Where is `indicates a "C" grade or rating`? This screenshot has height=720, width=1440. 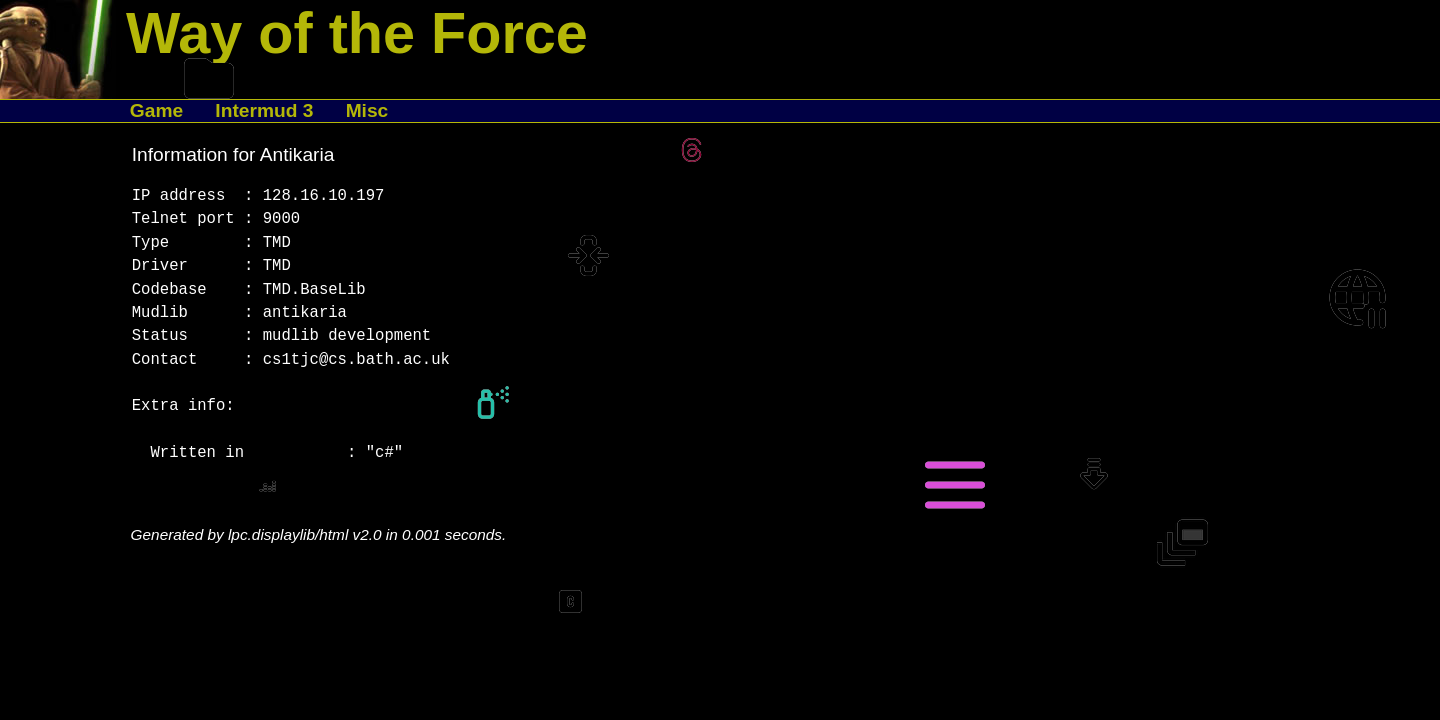
indicates a "C" grade or rating is located at coordinates (570, 601).